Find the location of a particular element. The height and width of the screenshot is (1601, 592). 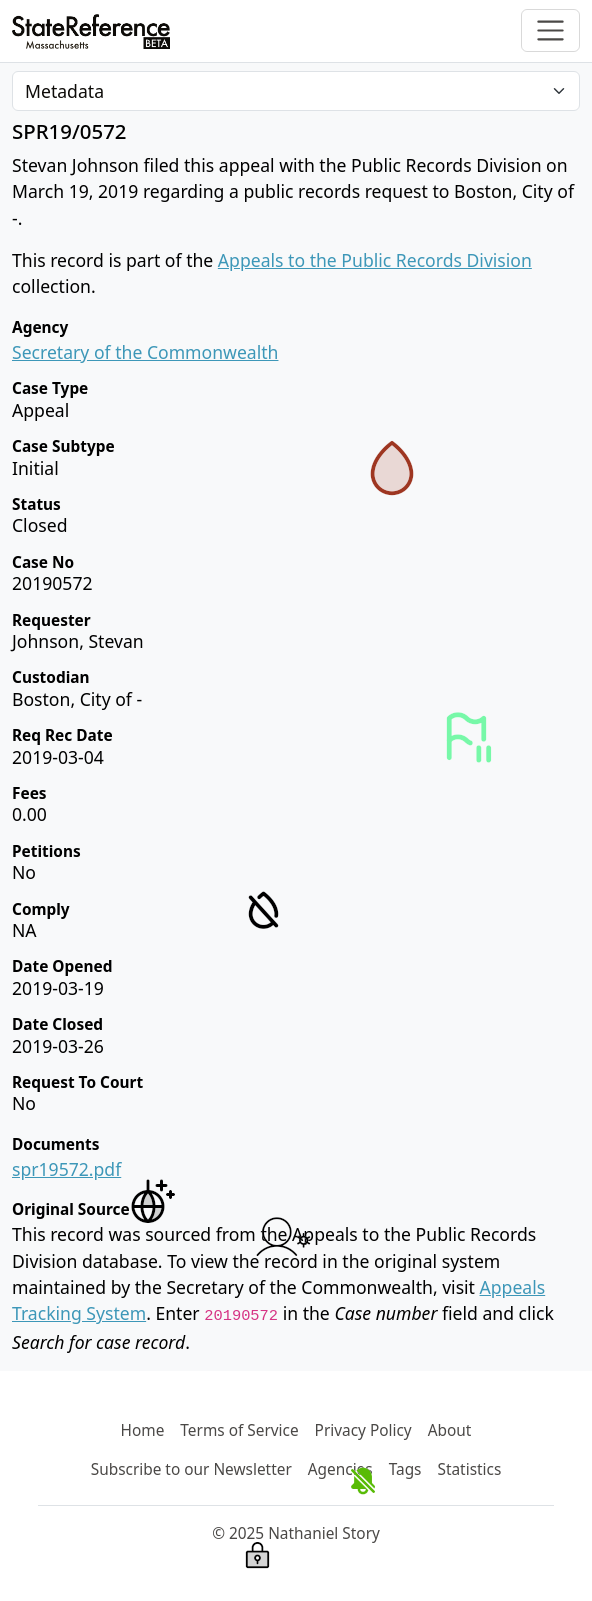

mute notifications is located at coordinates (363, 1481).